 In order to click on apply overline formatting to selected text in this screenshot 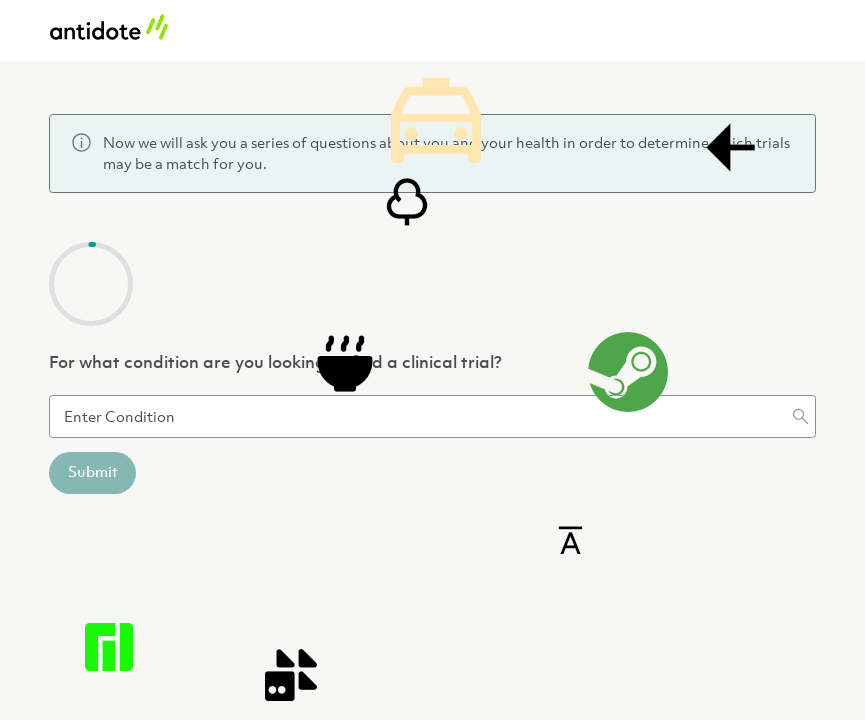, I will do `click(570, 539)`.